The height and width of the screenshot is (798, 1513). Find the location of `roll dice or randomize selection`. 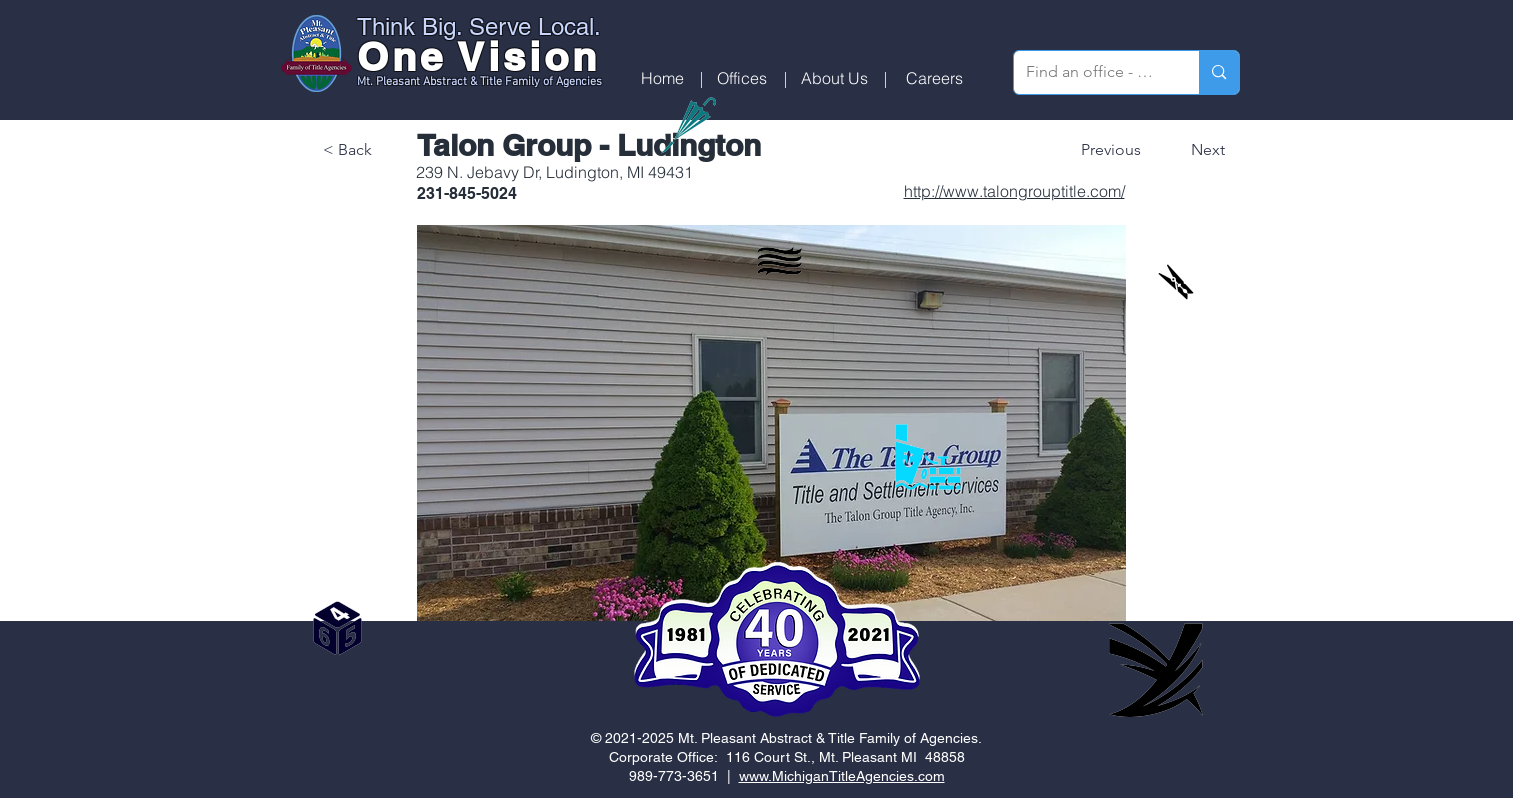

roll dice or randomize selection is located at coordinates (337, 628).